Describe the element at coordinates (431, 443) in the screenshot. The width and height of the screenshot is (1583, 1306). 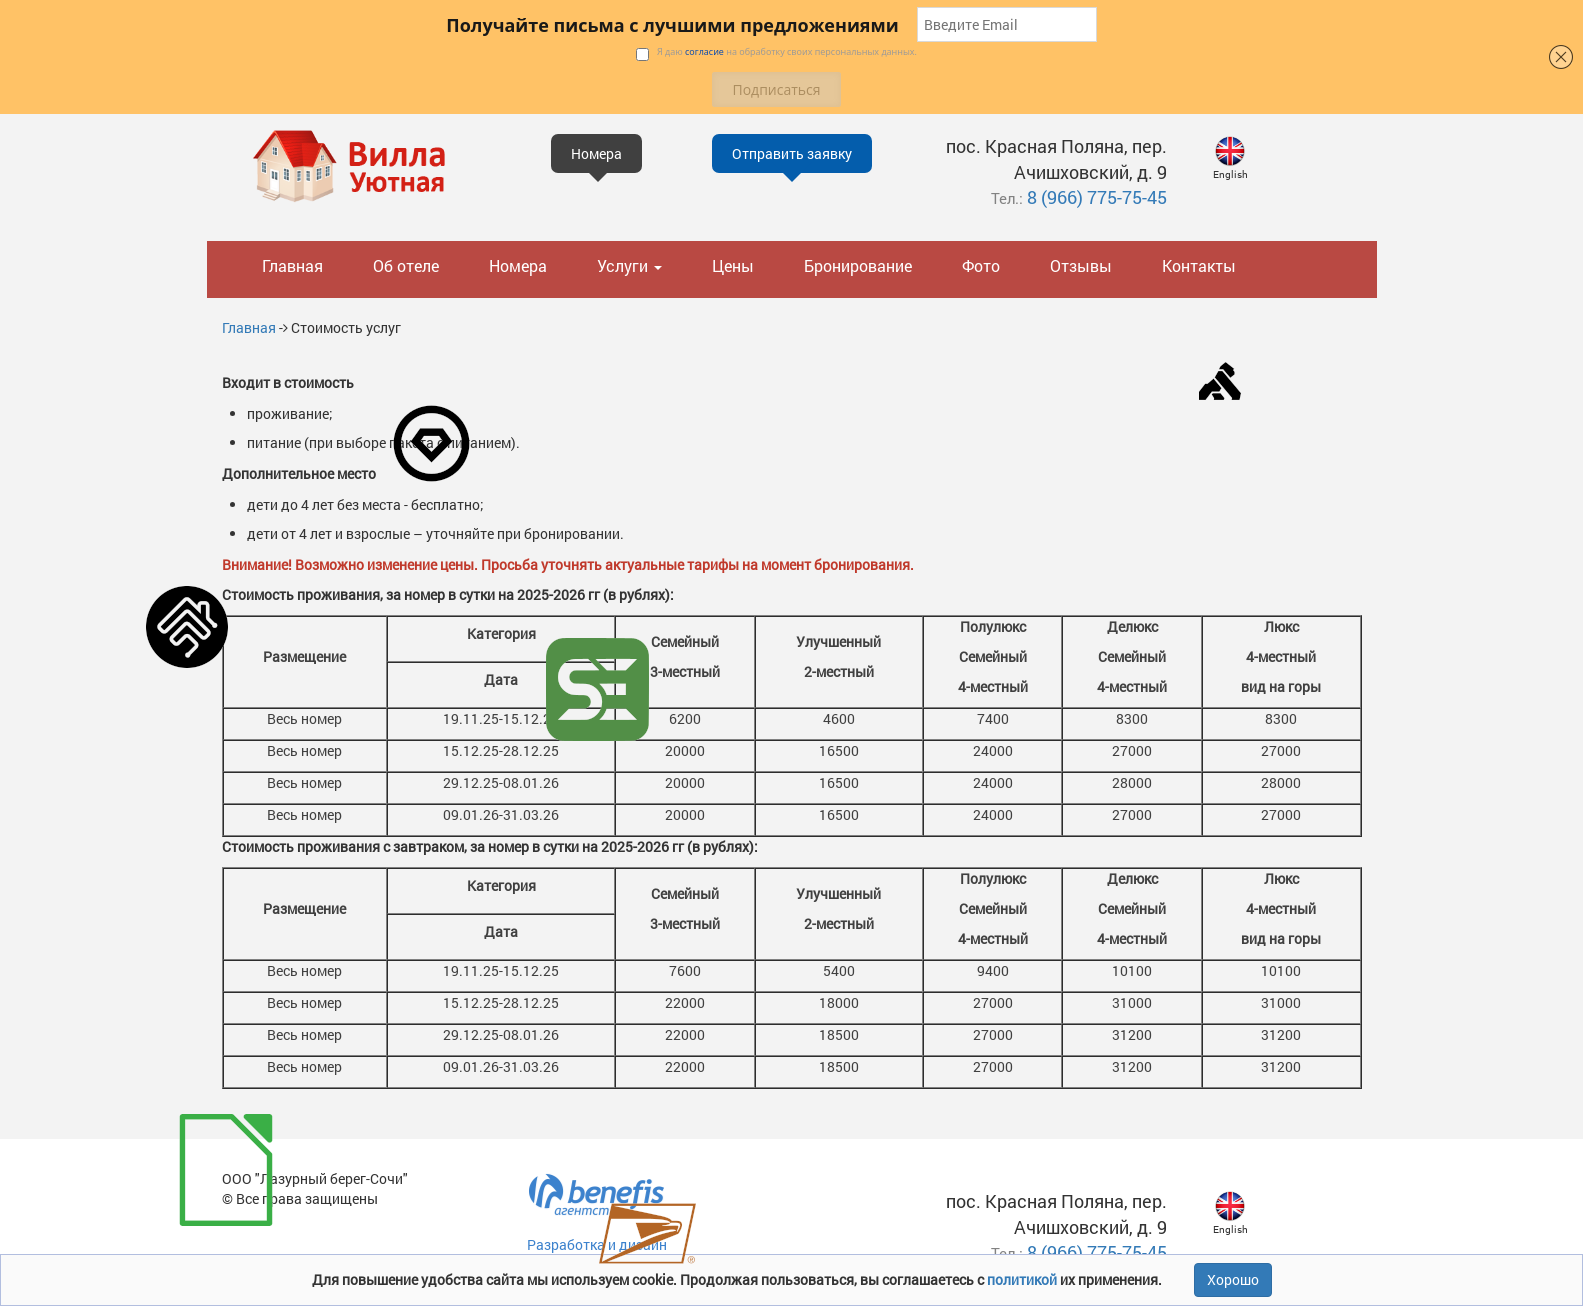
I see `copper cryptocurrency or token indicator` at that location.